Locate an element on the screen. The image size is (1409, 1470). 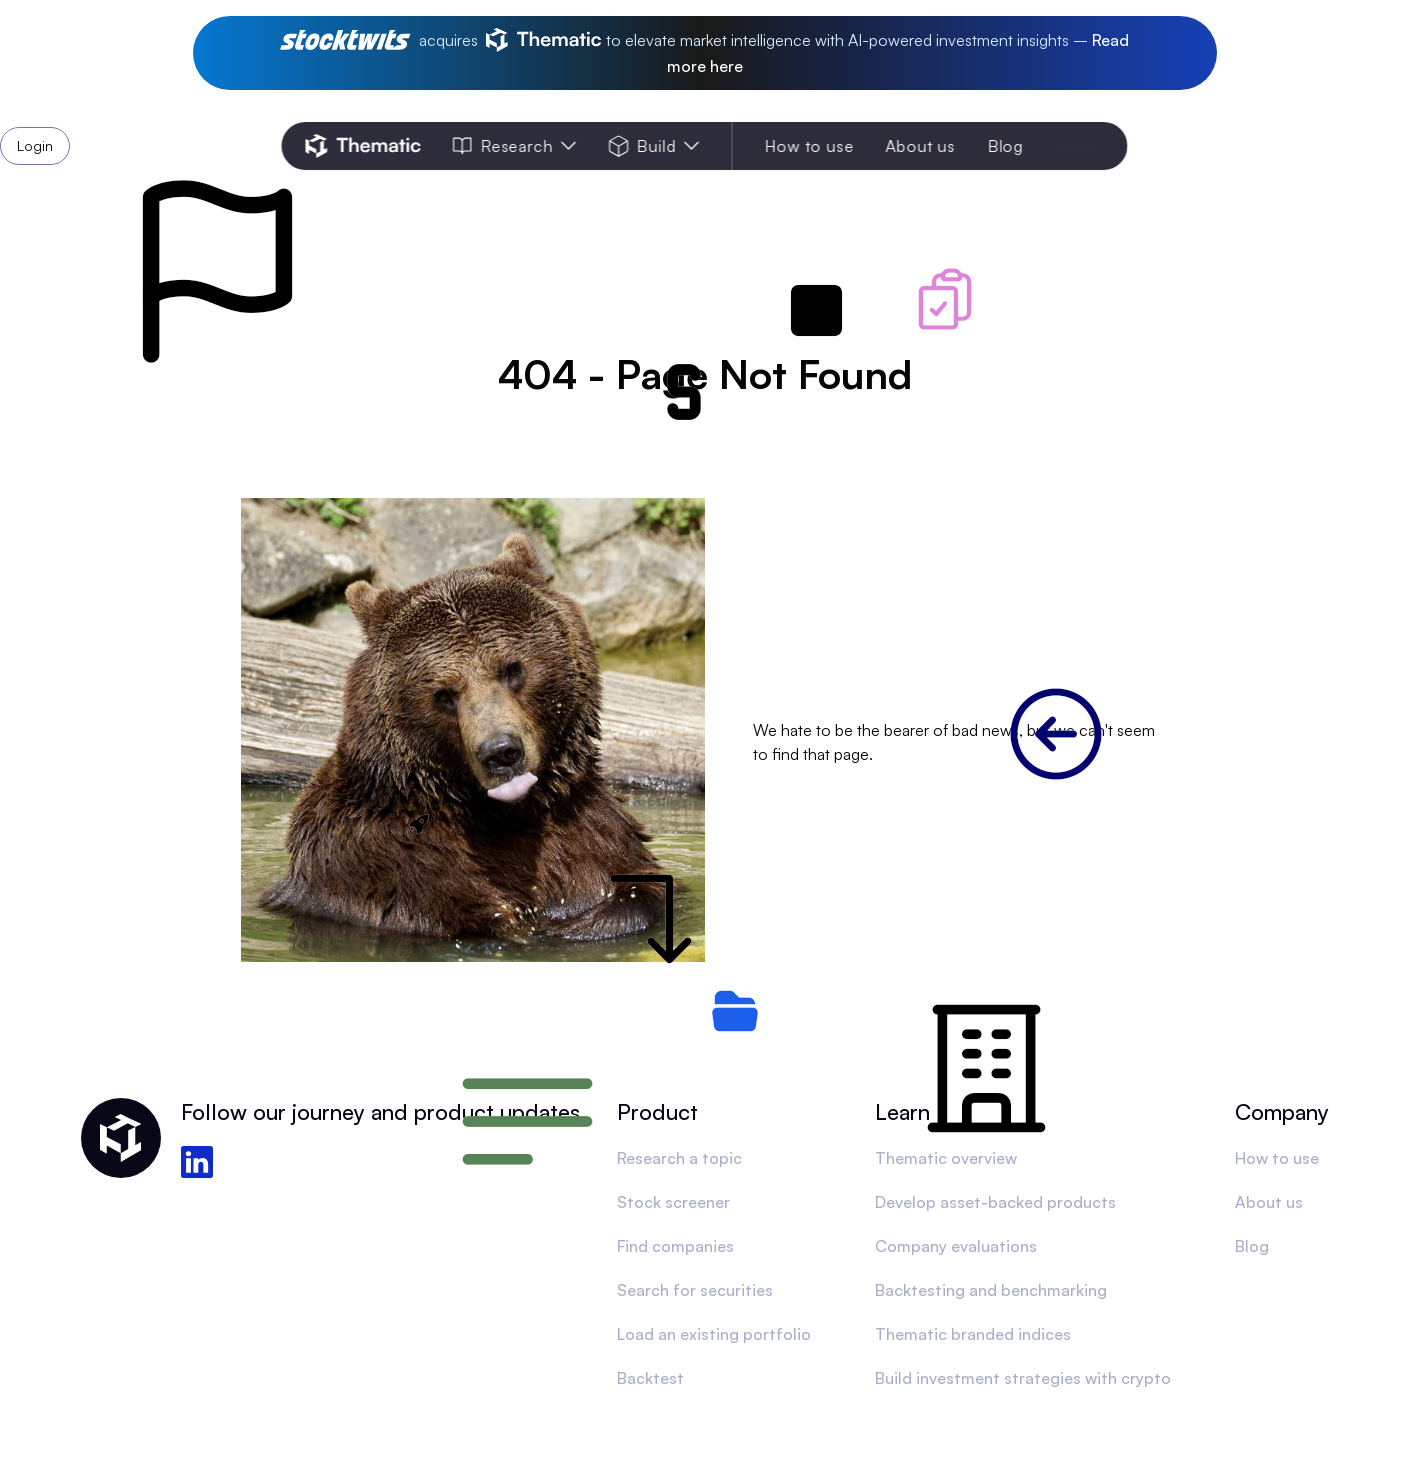
mark task or document as complete is located at coordinates (945, 299).